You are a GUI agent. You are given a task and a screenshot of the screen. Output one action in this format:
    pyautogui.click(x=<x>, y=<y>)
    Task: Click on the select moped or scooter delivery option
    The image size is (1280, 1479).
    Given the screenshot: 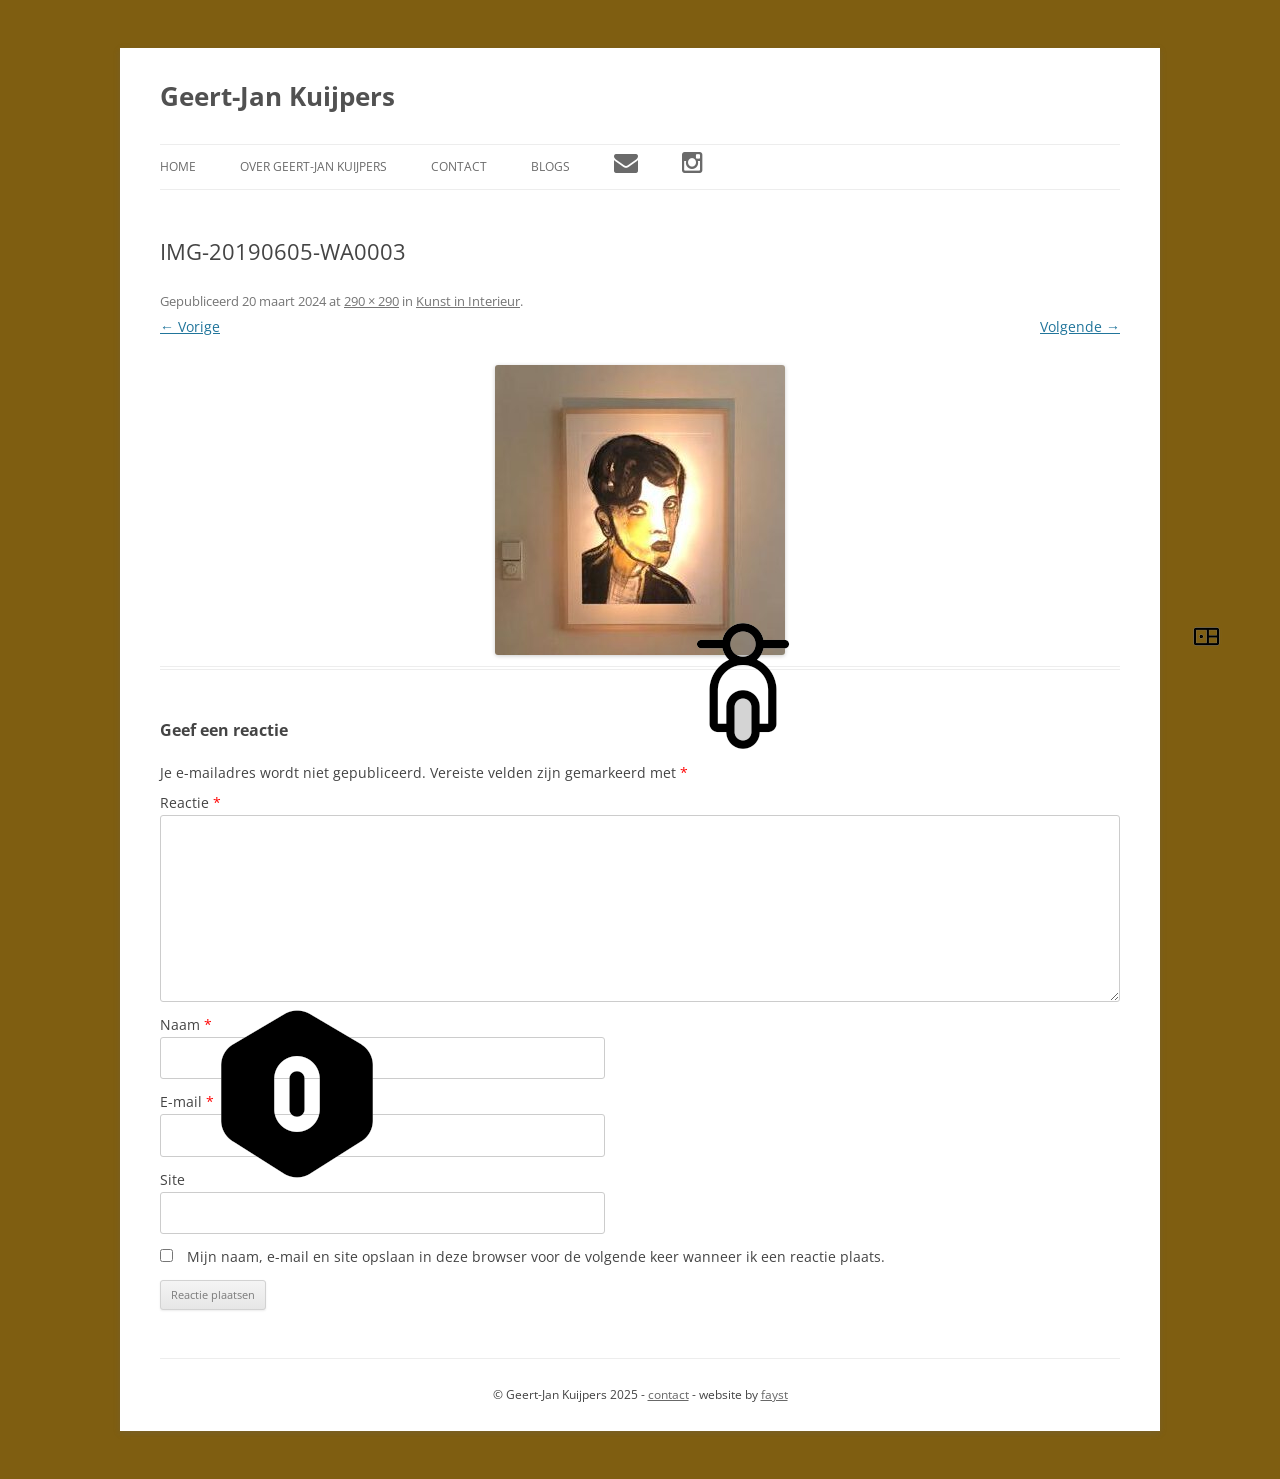 What is the action you would take?
    pyautogui.click(x=743, y=686)
    